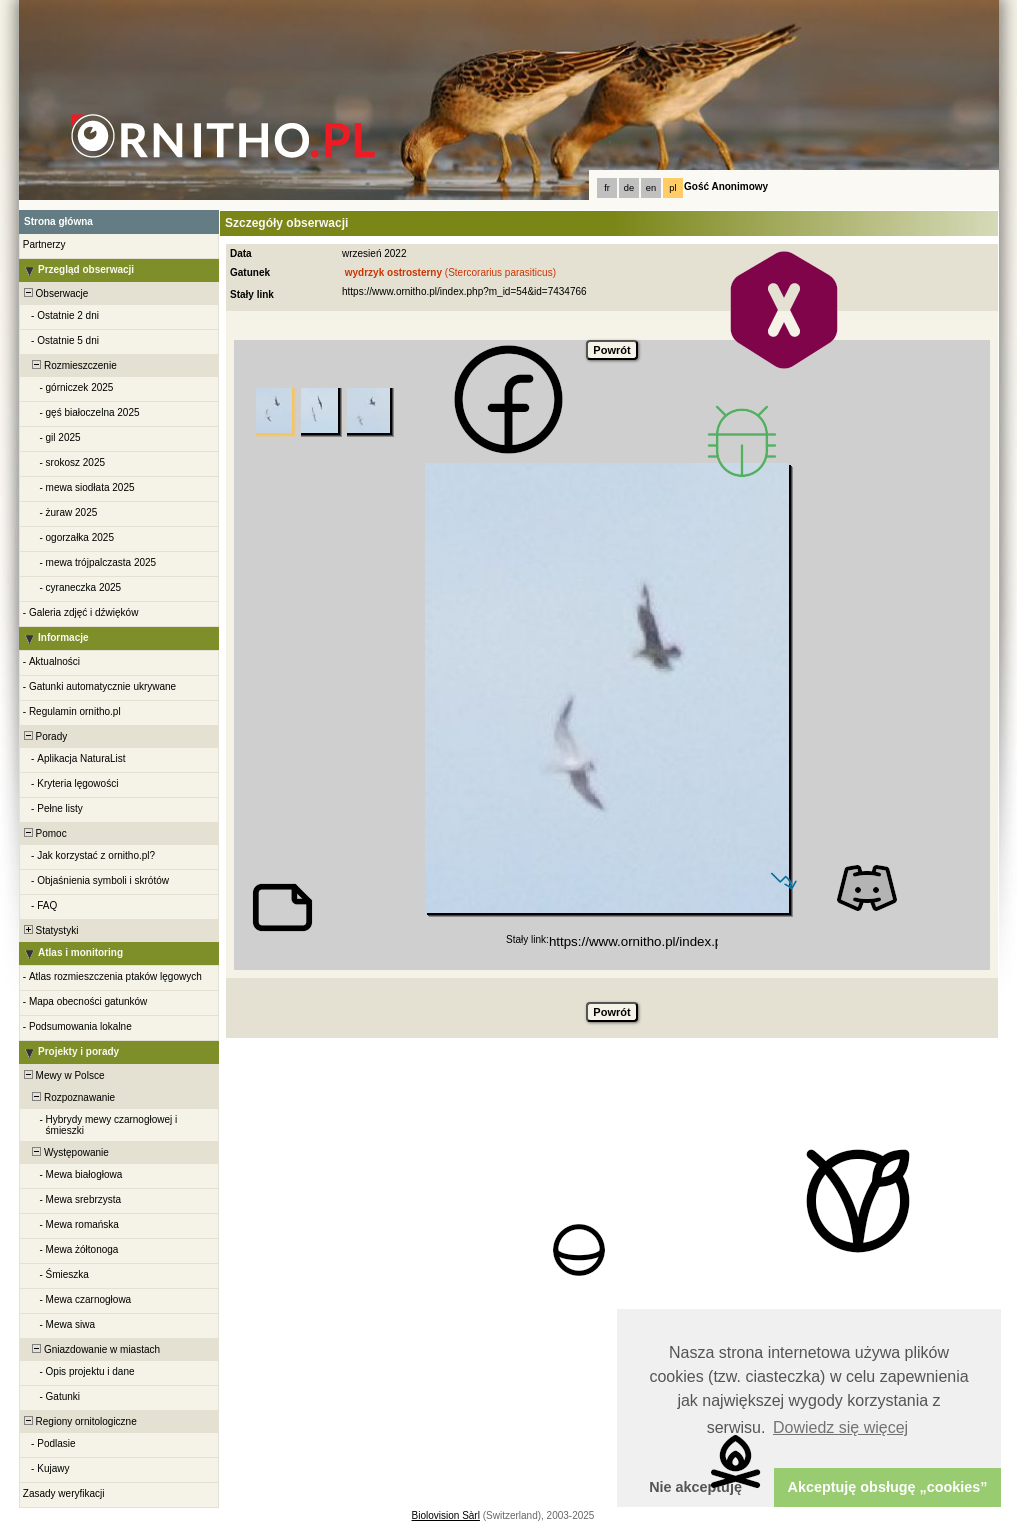  I want to click on filter for vegan menu options, so click(858, 1201).